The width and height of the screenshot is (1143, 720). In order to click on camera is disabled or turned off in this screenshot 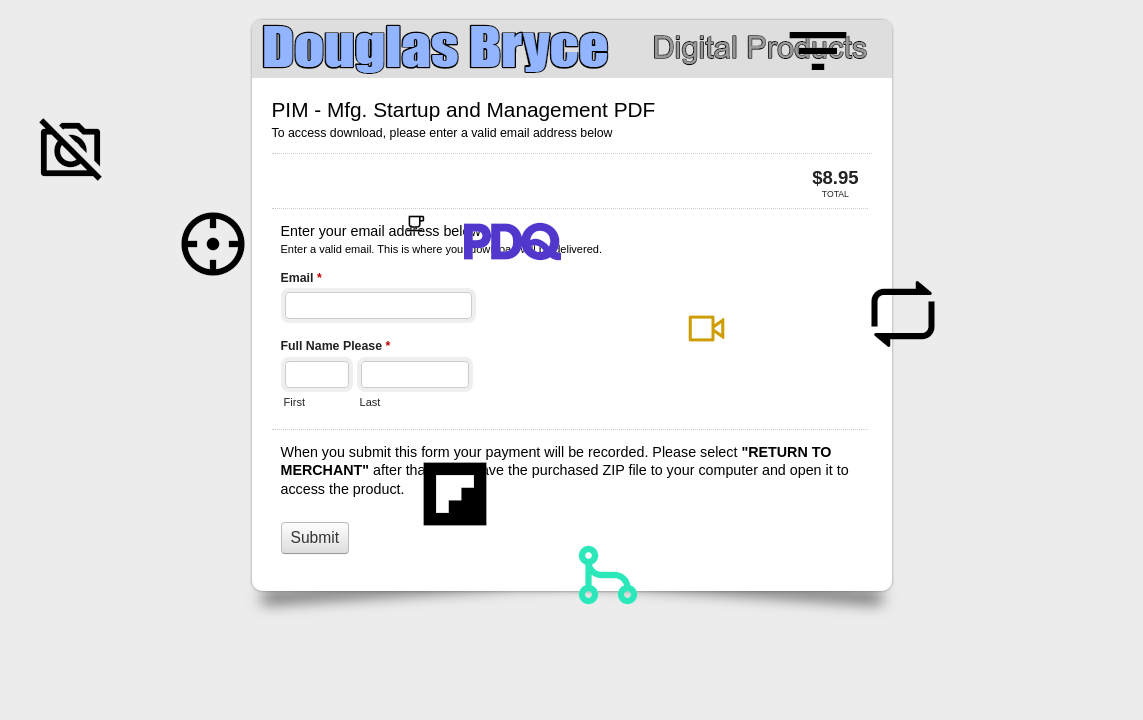, I will do `click(70, 149)`.